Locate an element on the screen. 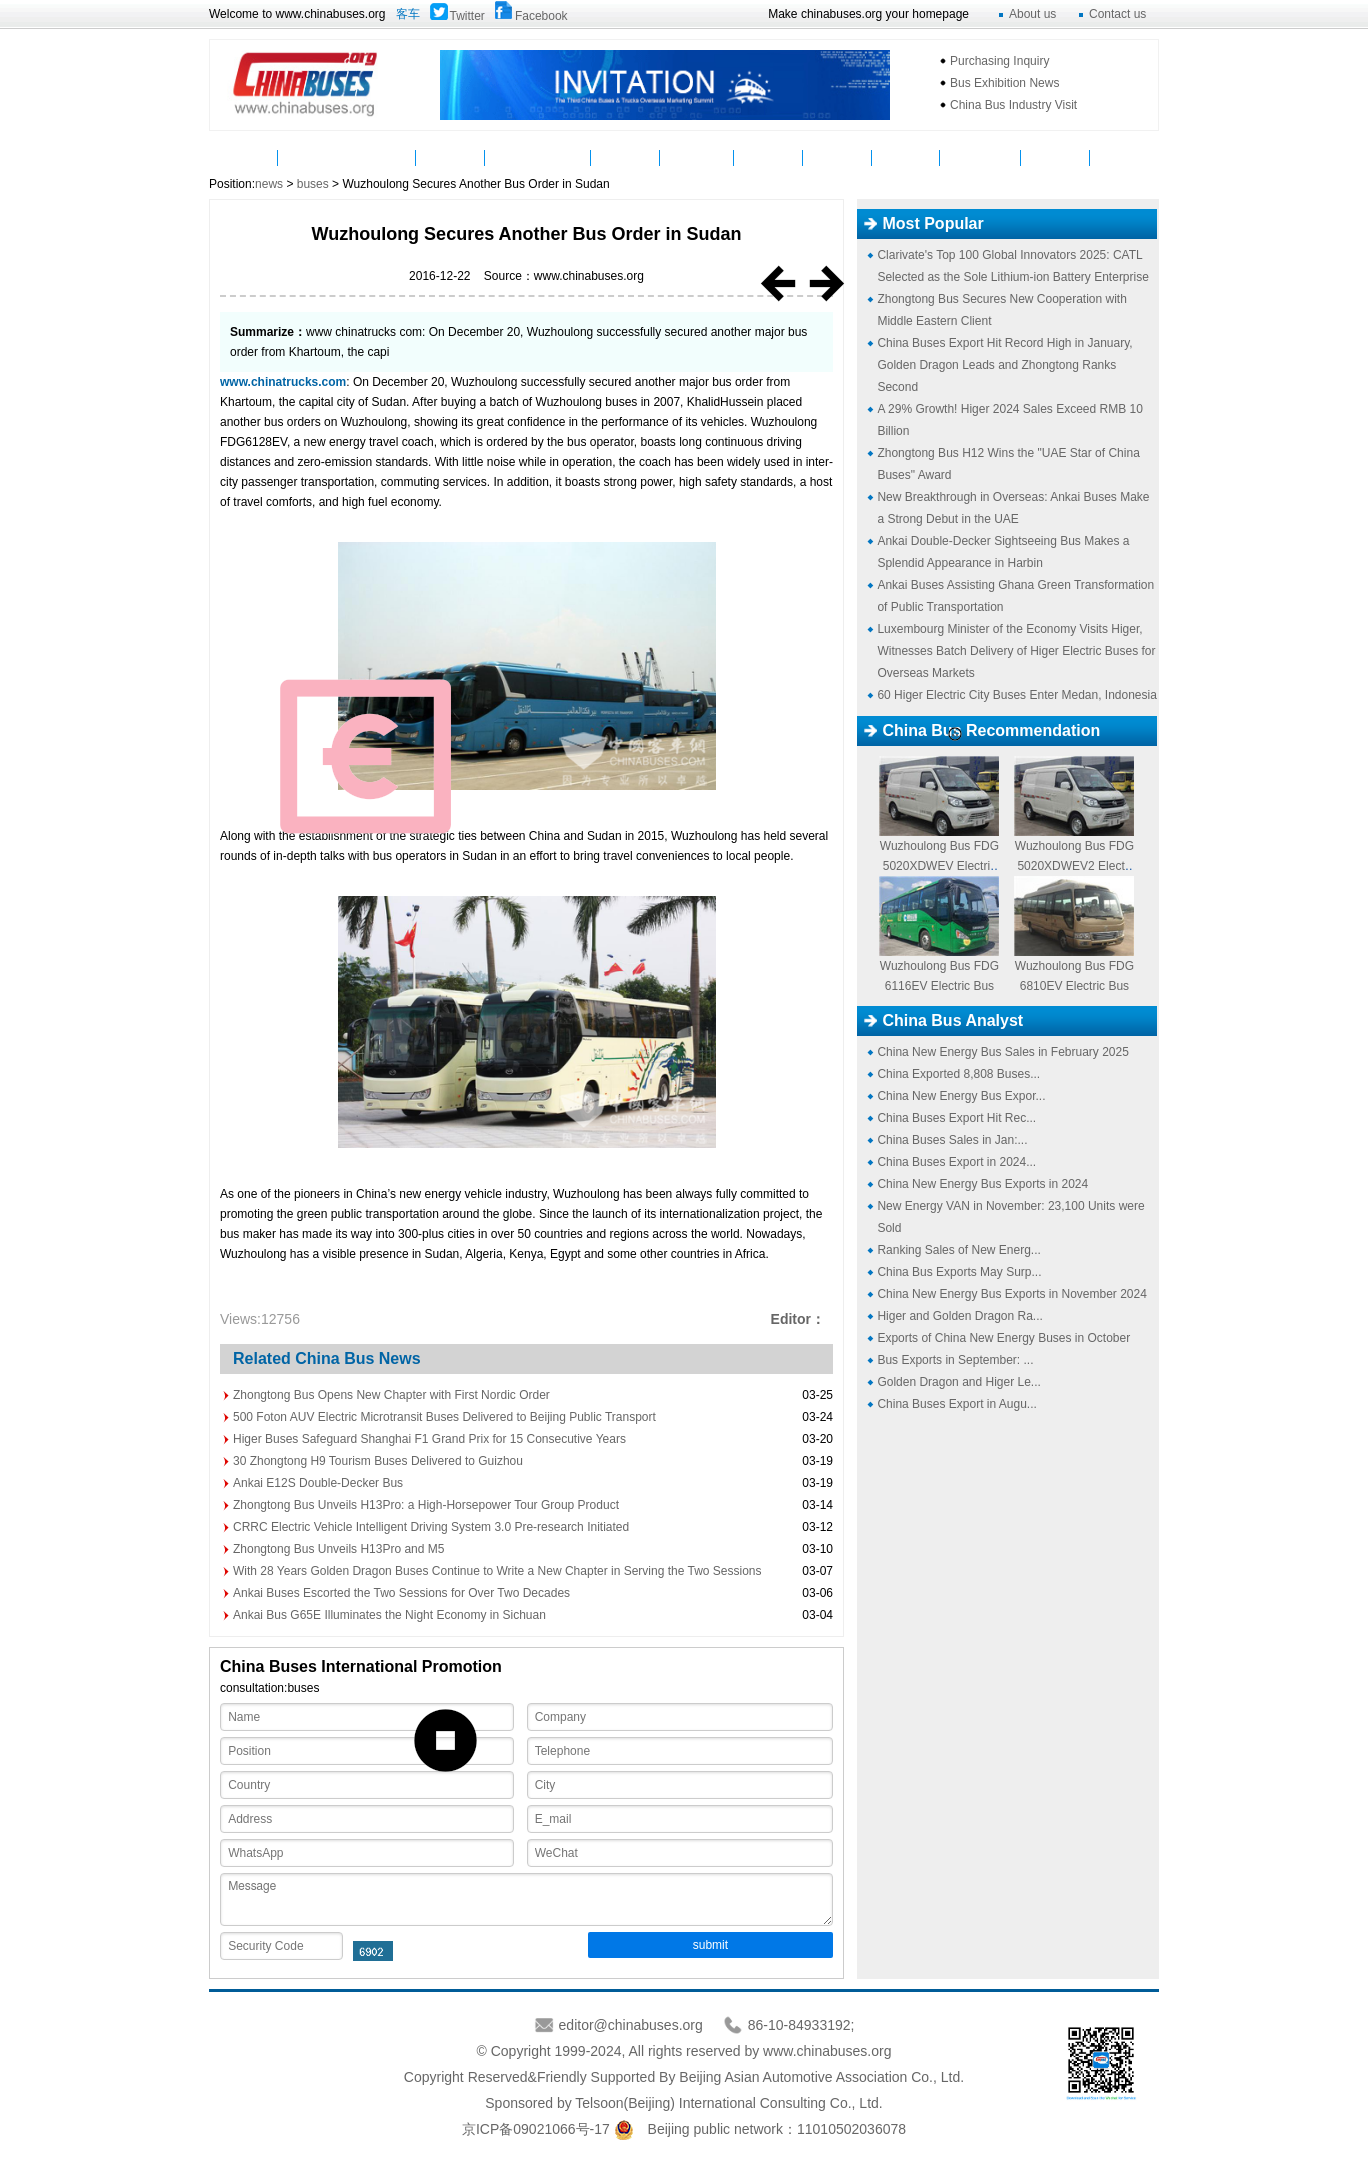 The image size is (1368, 2162). electrical outlet or power socket indicator is located at coordinates (955, 734).